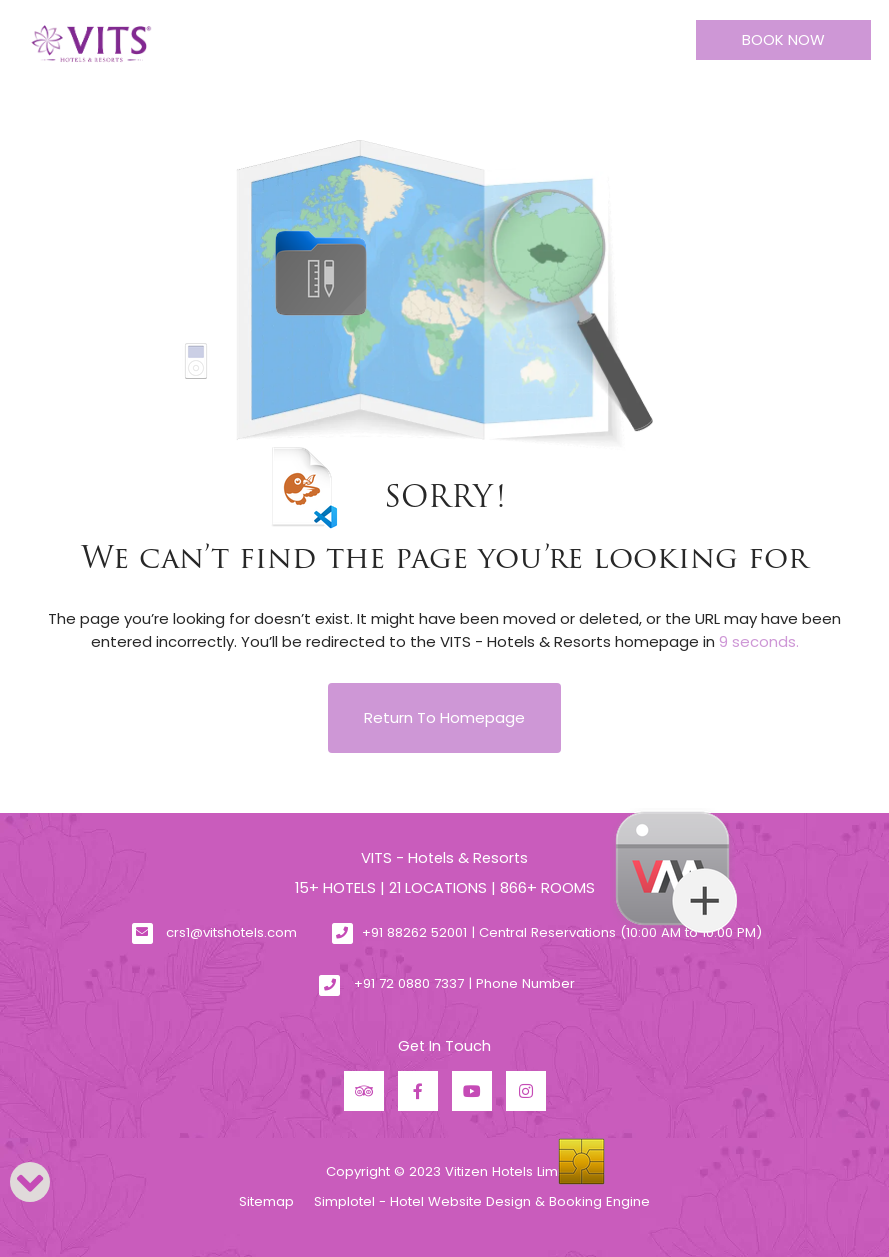 This screenshot has width=889, height=1257. Describe the element at coordinates (196, 361) in the screenshot. I see `manage connected iPod device` at that location.